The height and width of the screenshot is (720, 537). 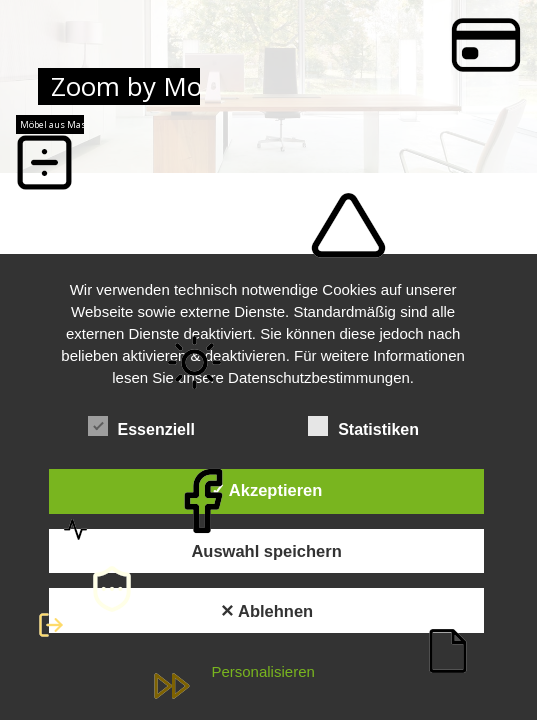 I want to click on skip forward in media playback, so click(x=172, y=686).